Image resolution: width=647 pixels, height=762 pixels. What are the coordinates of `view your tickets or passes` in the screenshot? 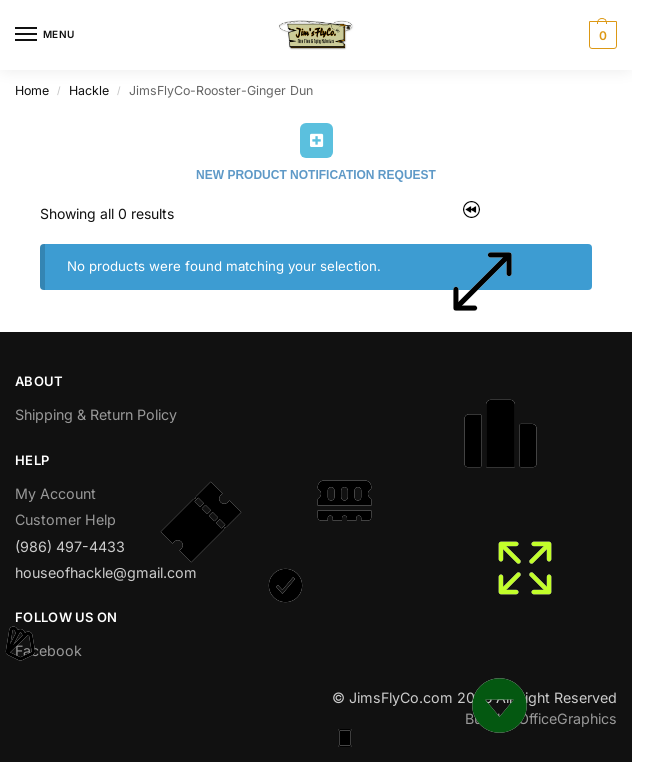 It's located at (201, 522).